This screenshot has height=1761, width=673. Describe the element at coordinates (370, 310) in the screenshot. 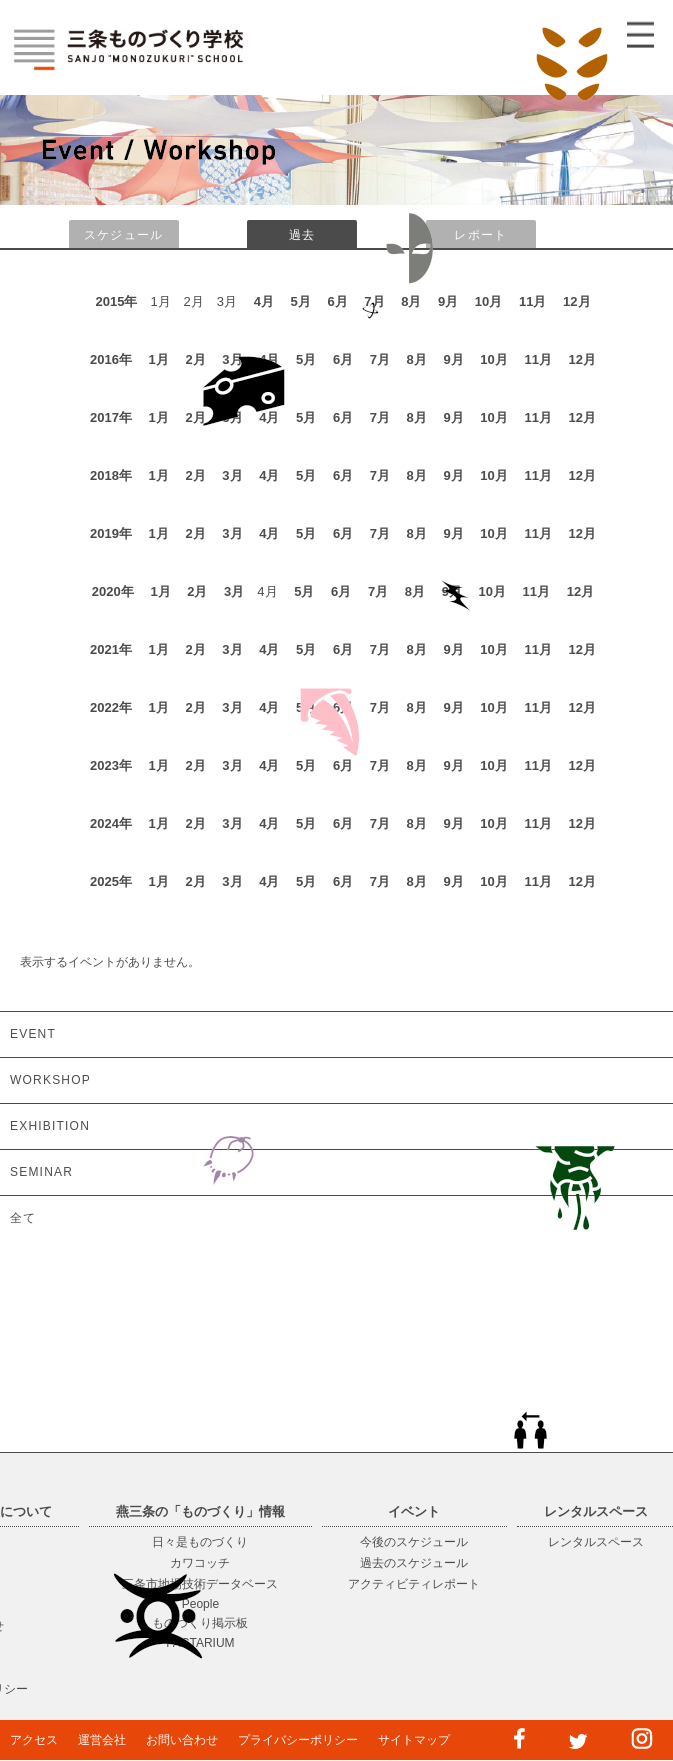

I see `access 3D rotation or orbit controls` at that location.